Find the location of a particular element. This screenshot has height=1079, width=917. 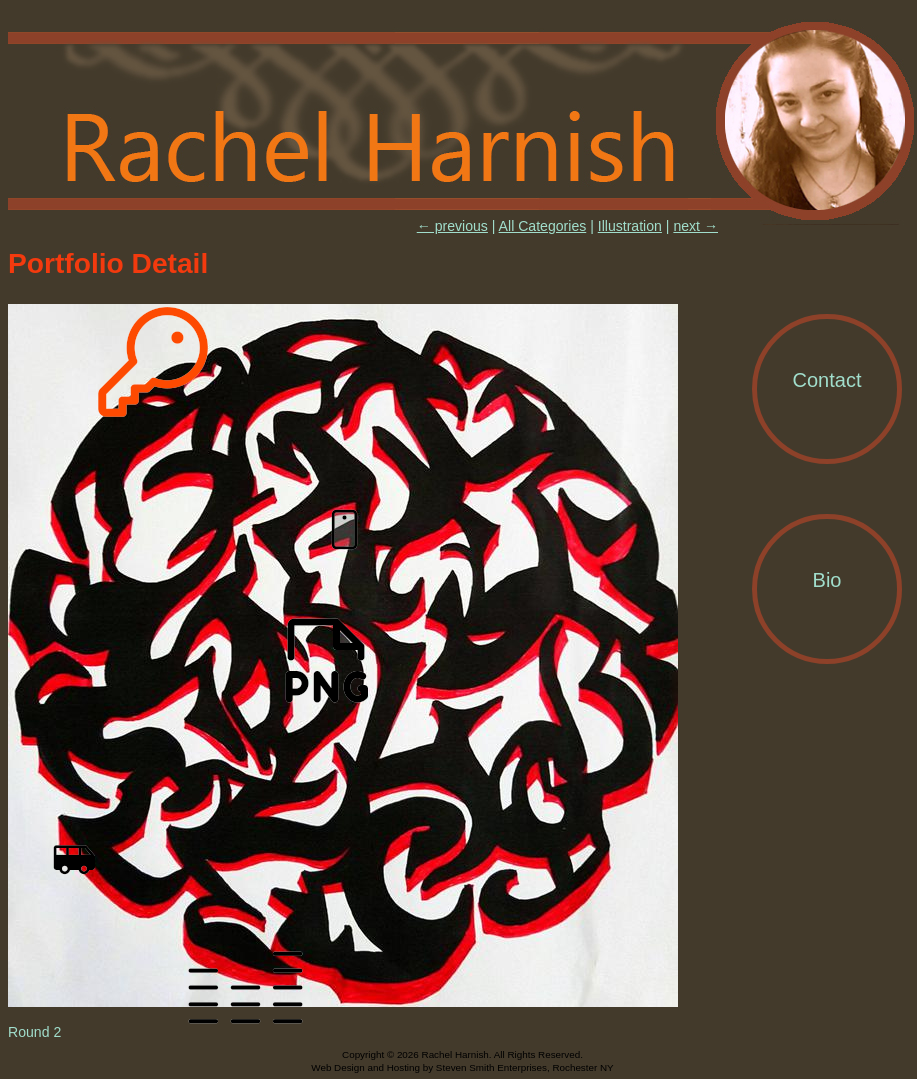

access device camera settings is located at coordinates (344, 529).